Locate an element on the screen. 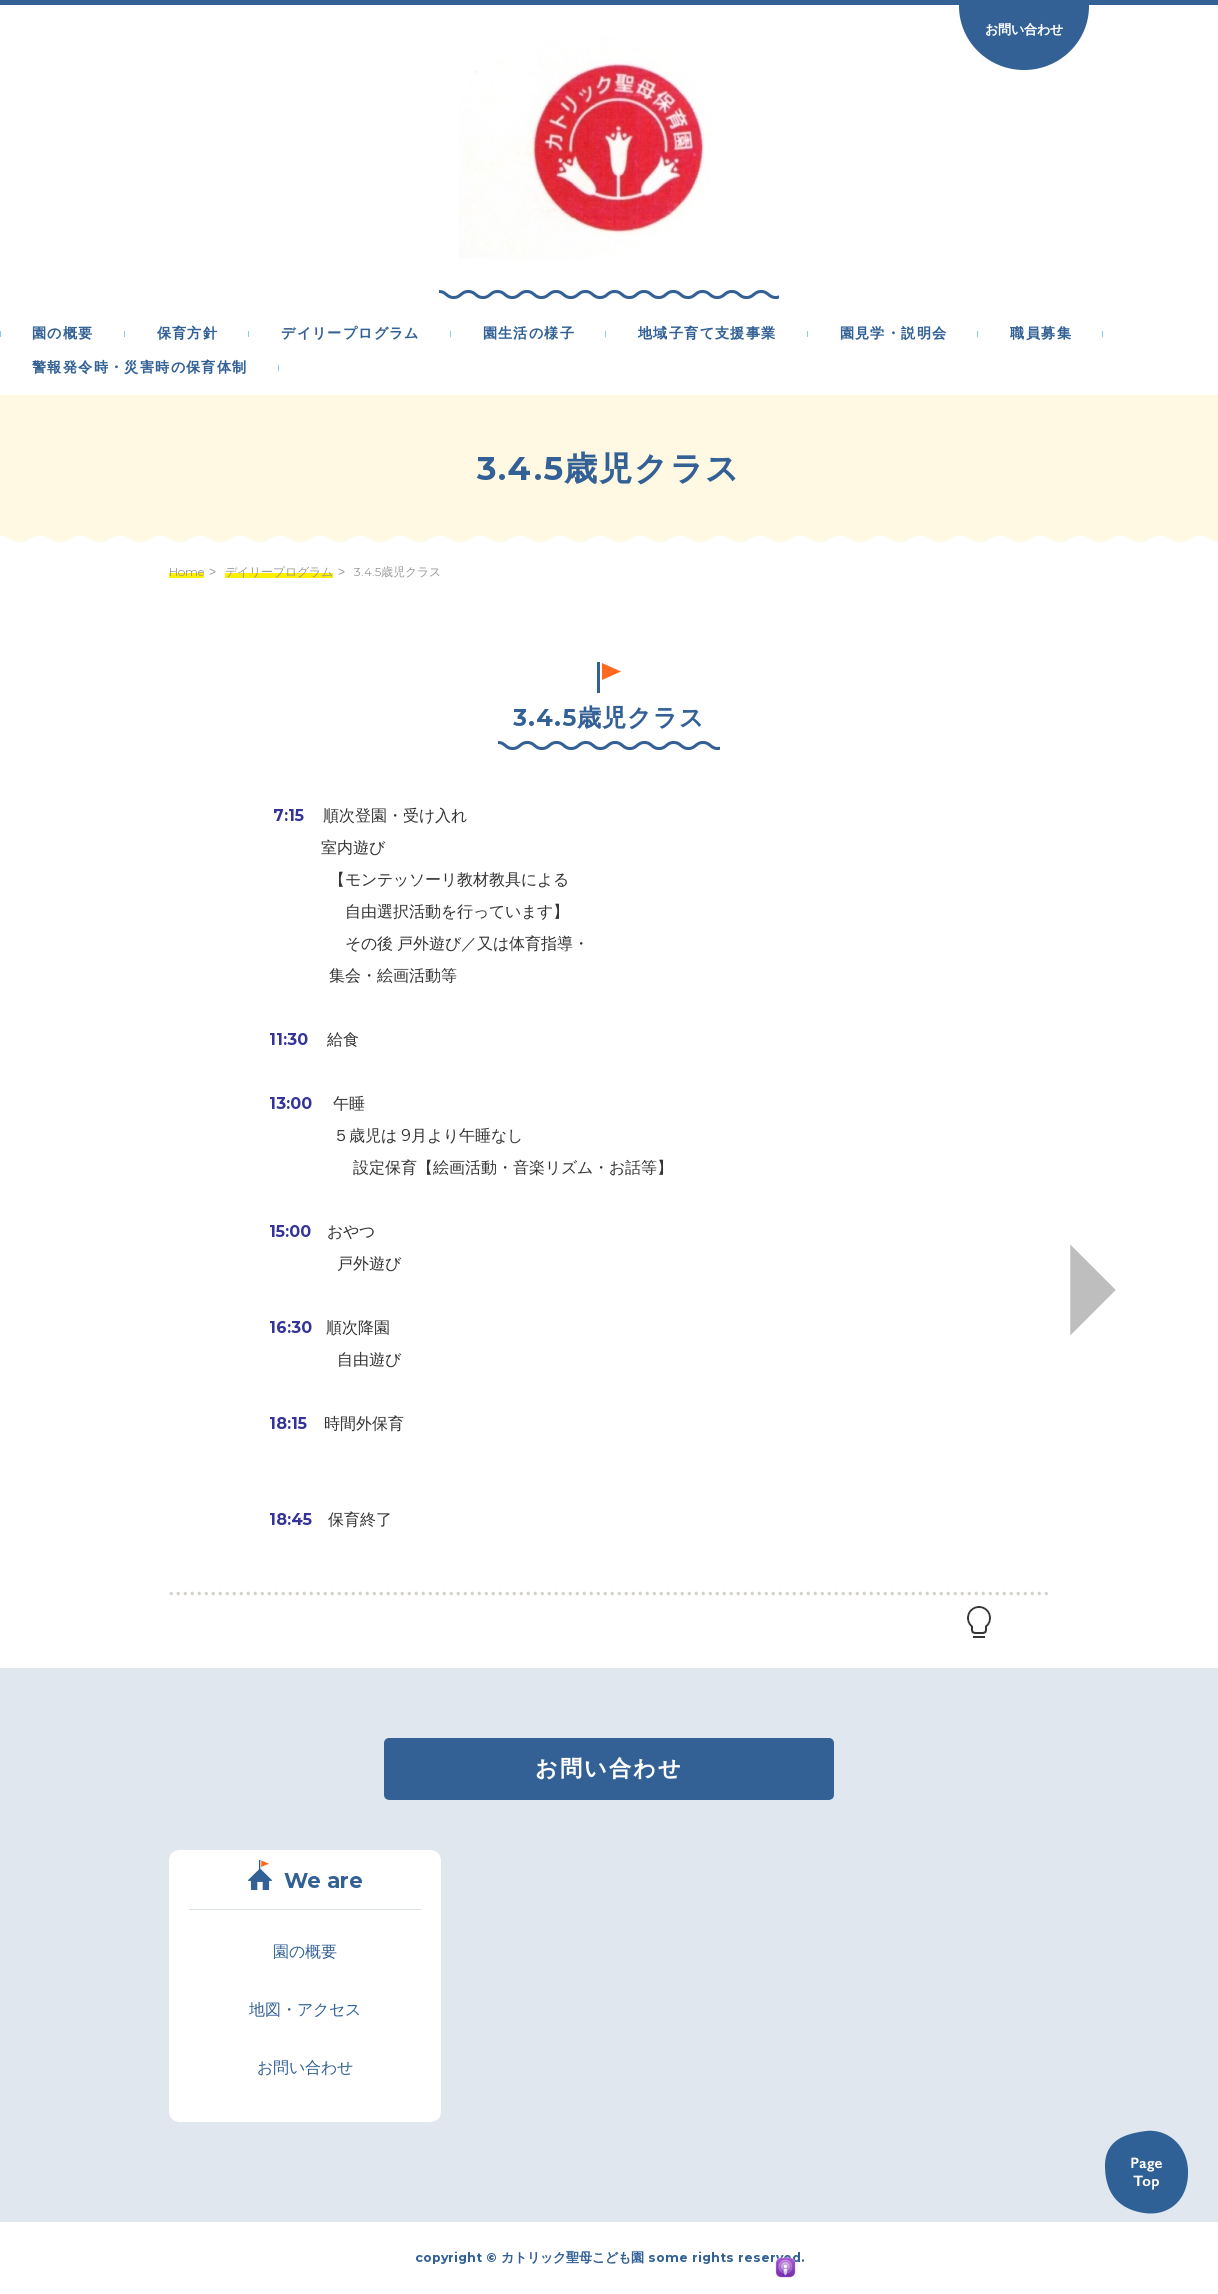 The image size is (1218, 2294). open the apple podcasts app is located at coordinates (785, 2267).